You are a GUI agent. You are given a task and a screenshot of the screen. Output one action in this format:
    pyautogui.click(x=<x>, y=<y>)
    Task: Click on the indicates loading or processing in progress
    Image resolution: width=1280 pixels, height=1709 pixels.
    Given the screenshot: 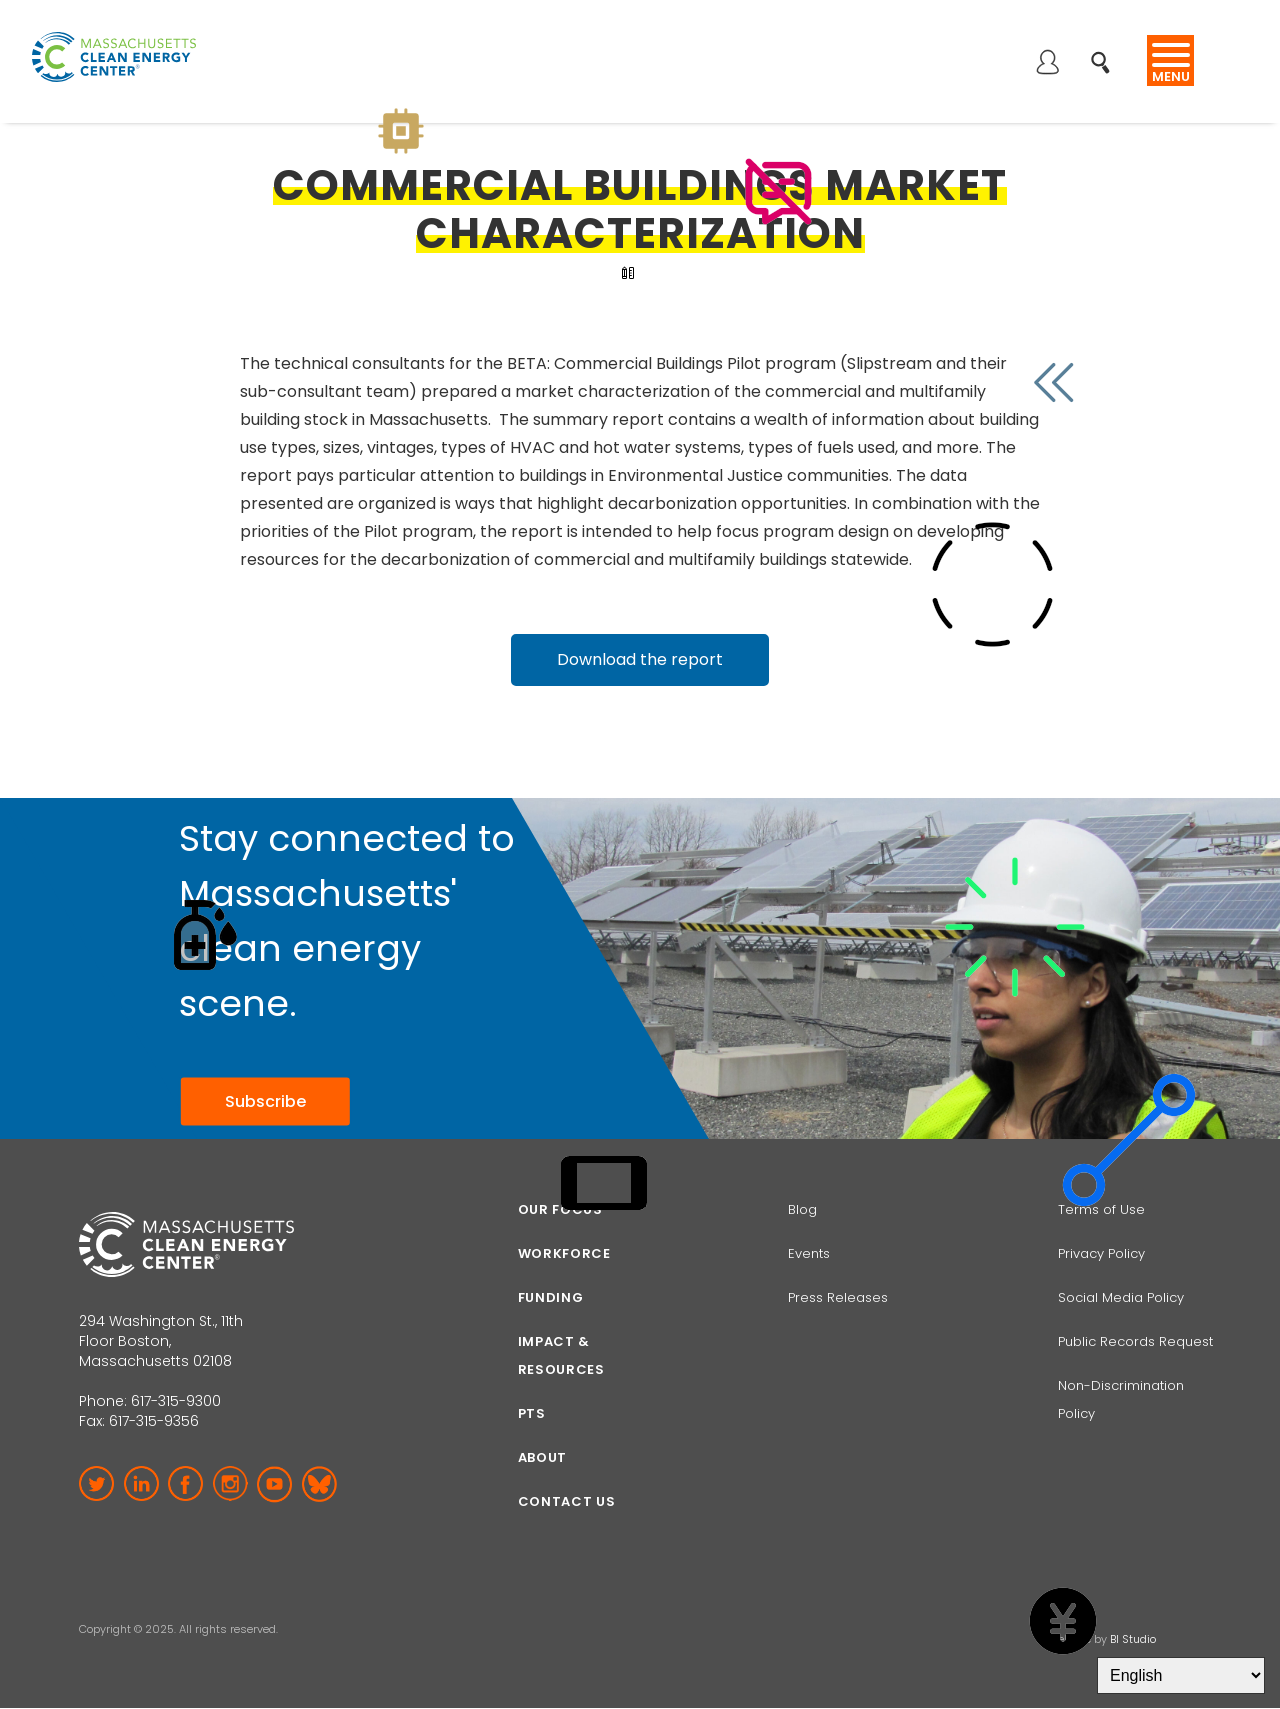 What is the action you would take?
    pyautogui.click(x=992, y=584)
    